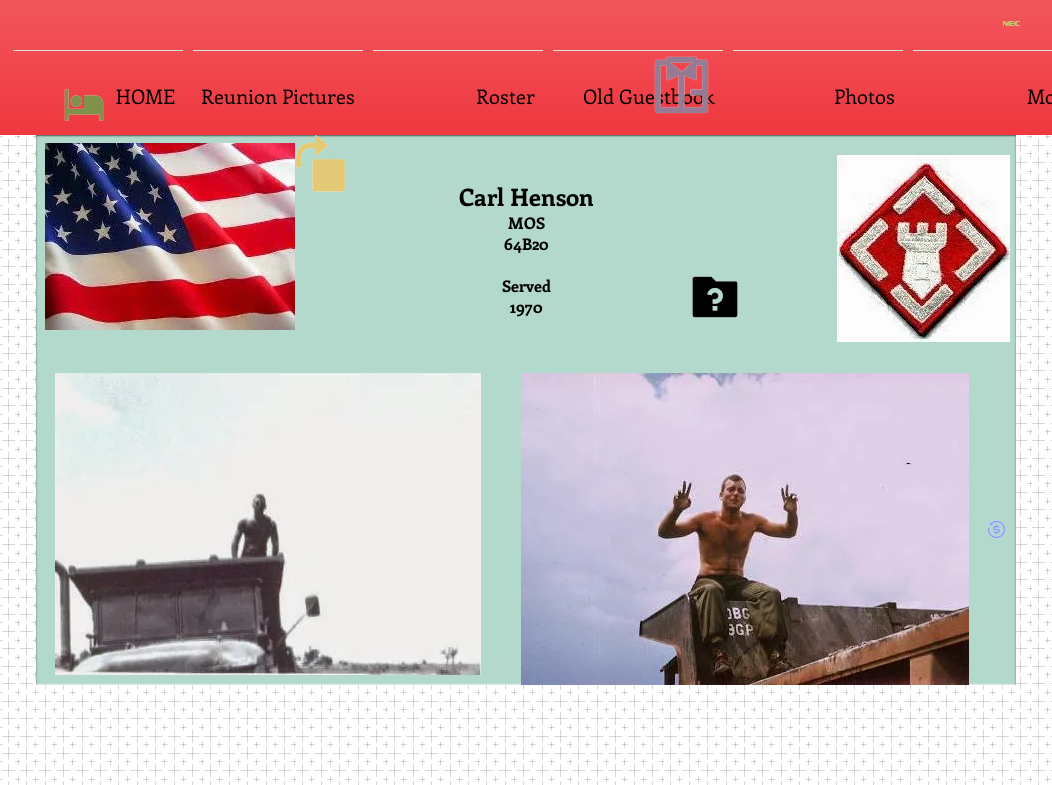 This screenshot has width=1052, height=785. What do you see at coordinates (681, 83) in the screenshot?
I see `view clothing or apparel options` at bounding box center [681, 83].